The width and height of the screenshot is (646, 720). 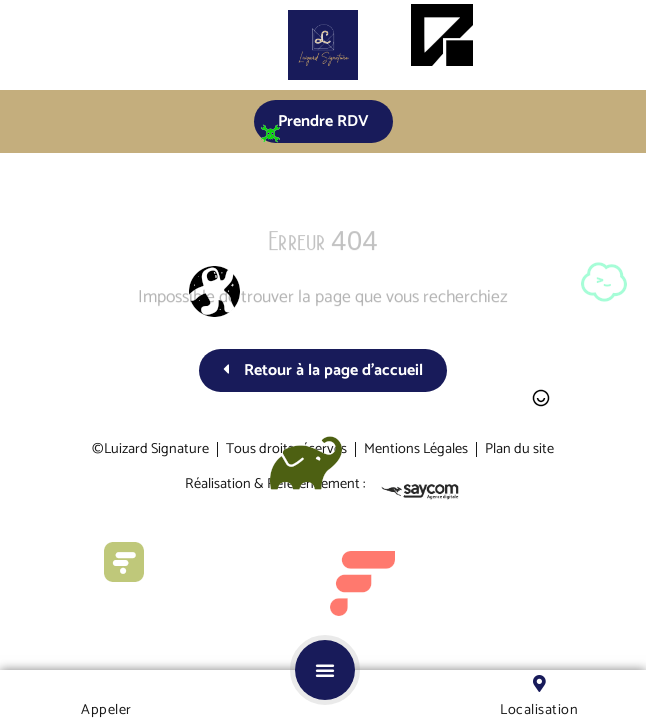 What do you see at coordinates (541, 398) in the screenshot?
I see `view your profile` at bounding box center [541, 398].